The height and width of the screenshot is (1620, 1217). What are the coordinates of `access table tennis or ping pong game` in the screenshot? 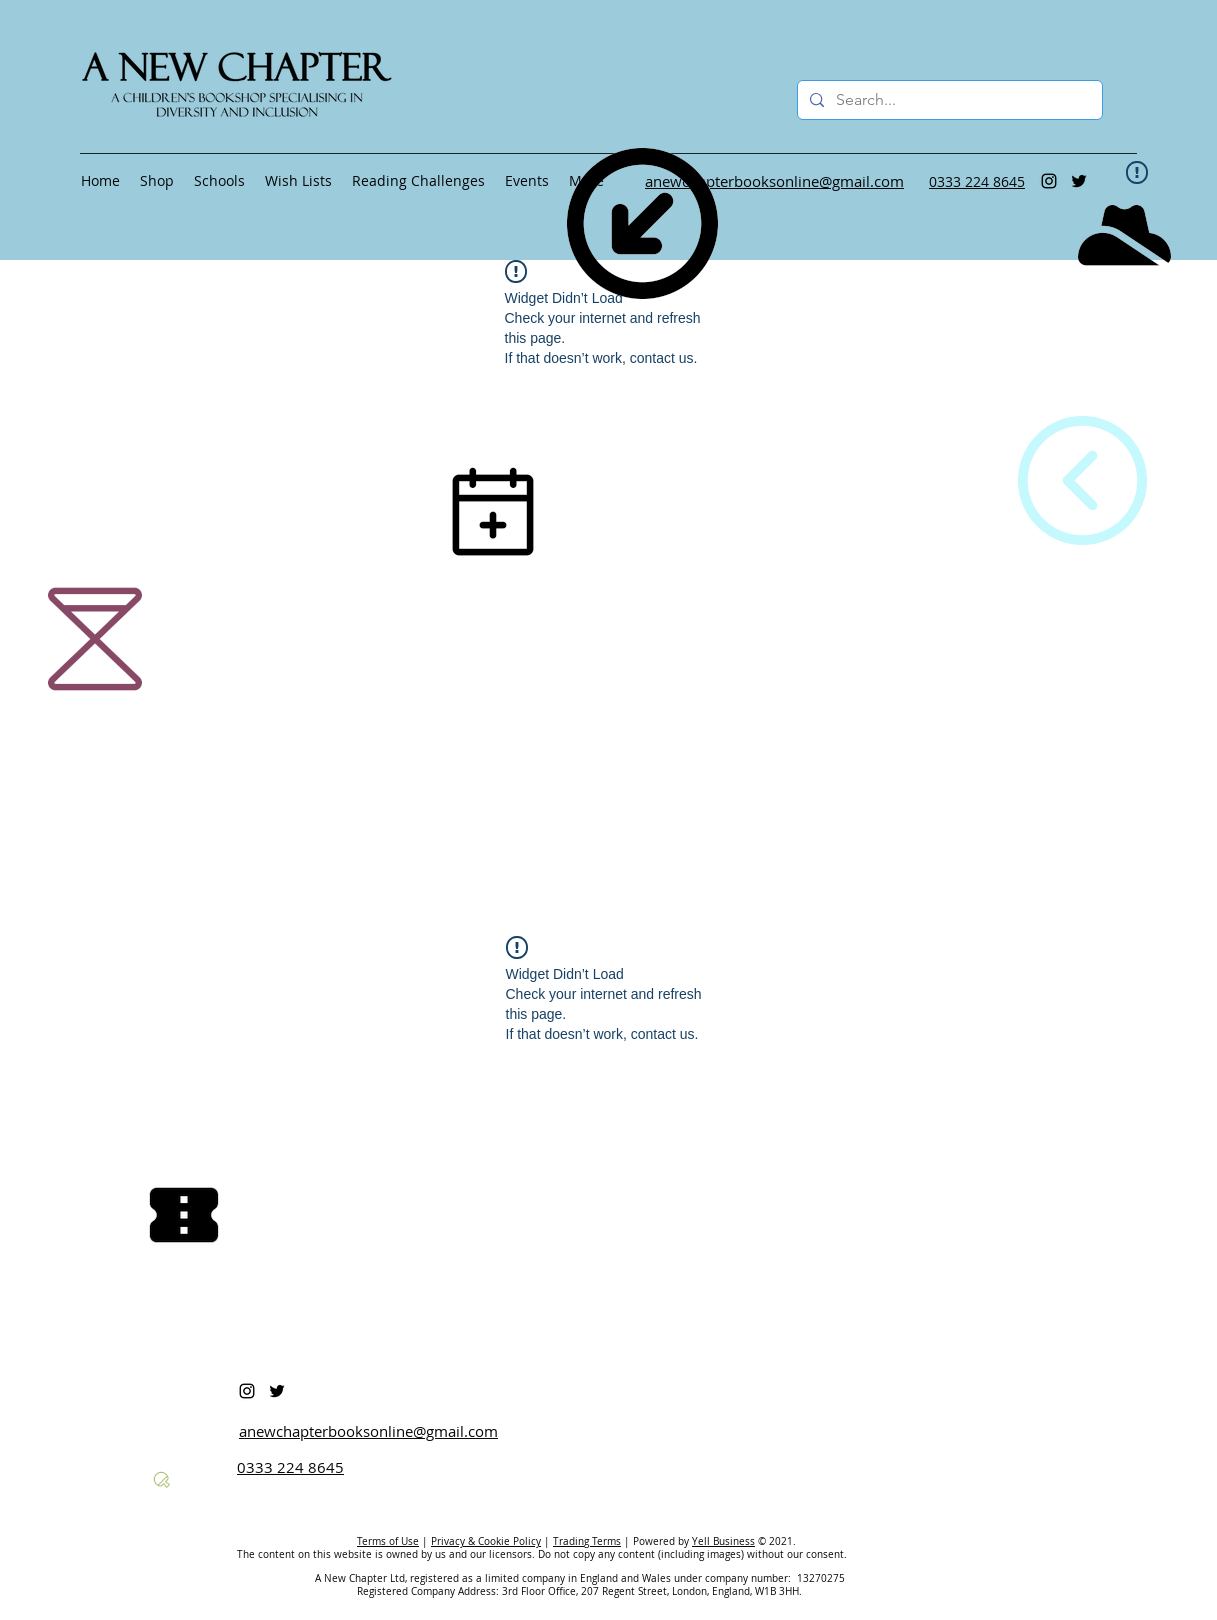 It's located at (161, 1479).